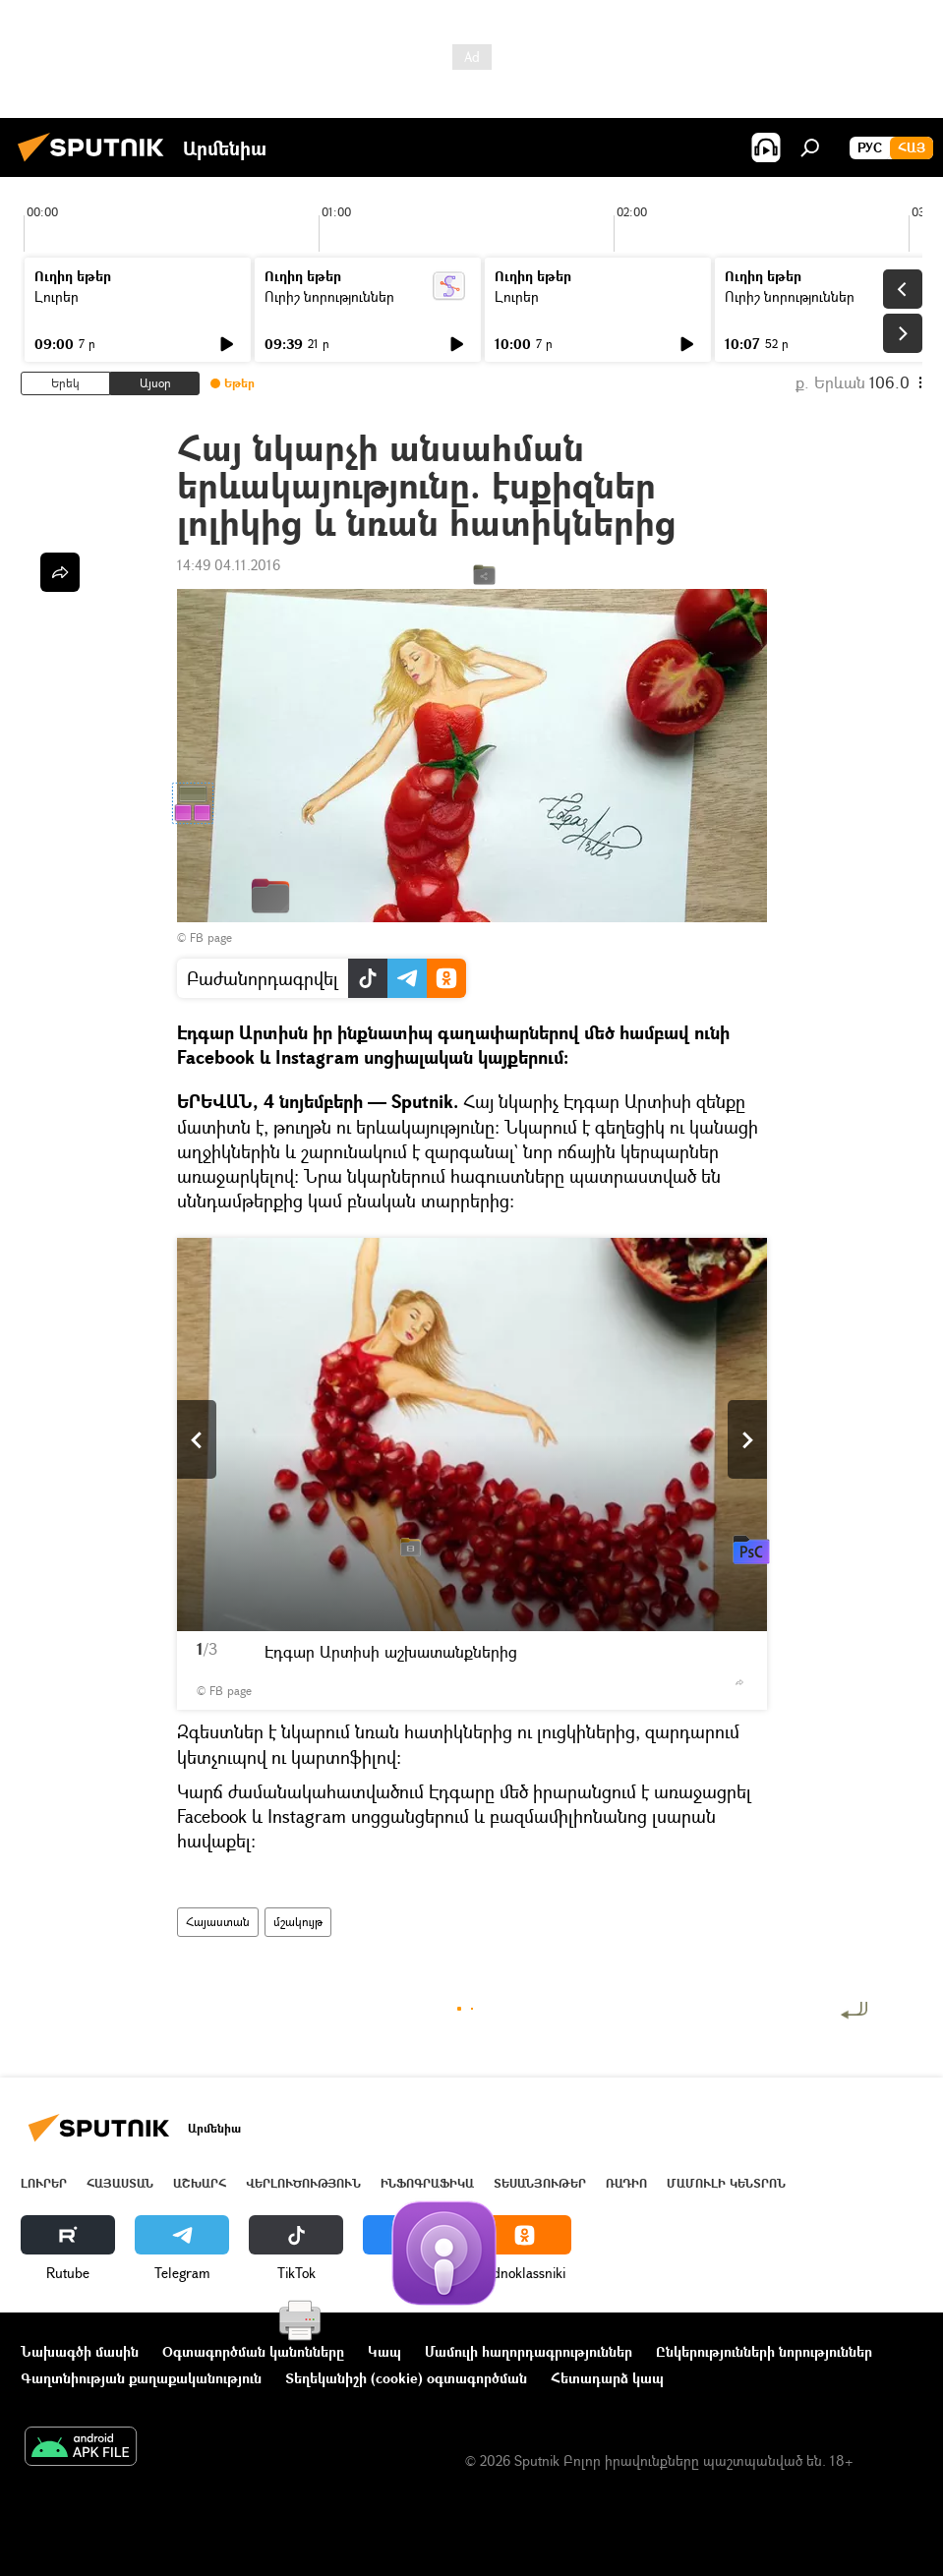  Describe the element at coordinates (410, 1547) in the screenshot. I see `open your videos folder` at that location.